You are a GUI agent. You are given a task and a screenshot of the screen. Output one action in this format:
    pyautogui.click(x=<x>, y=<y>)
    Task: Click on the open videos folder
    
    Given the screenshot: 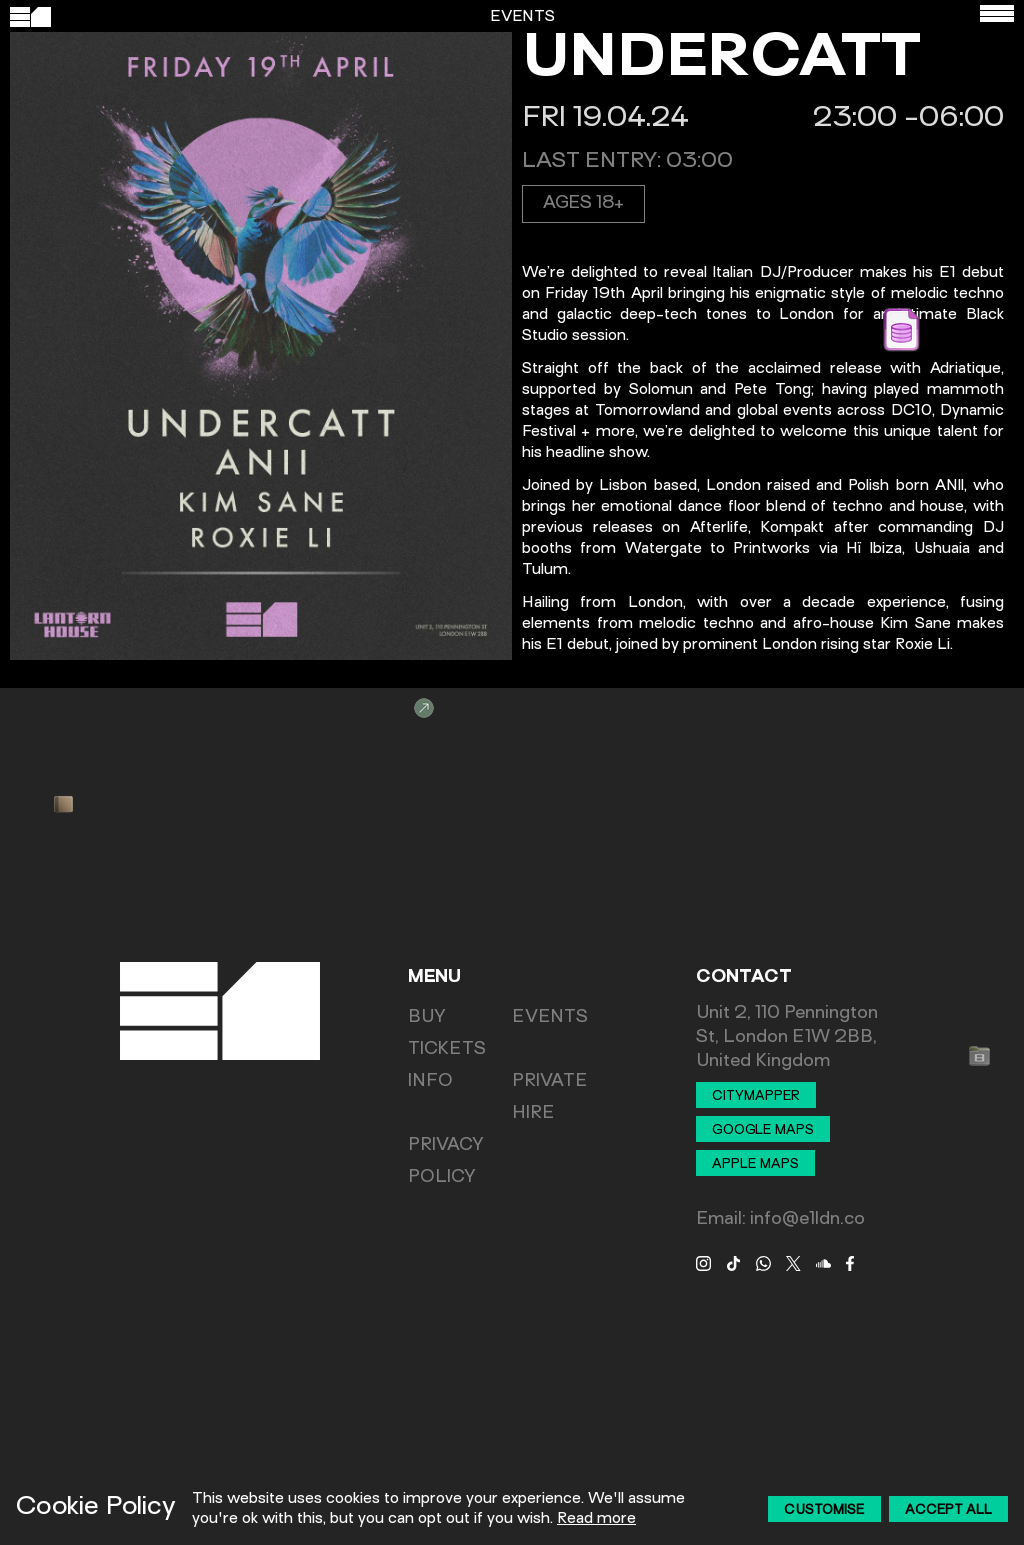 What is the action you would take?
    pyautogui.click(x=979, y=1055)
    